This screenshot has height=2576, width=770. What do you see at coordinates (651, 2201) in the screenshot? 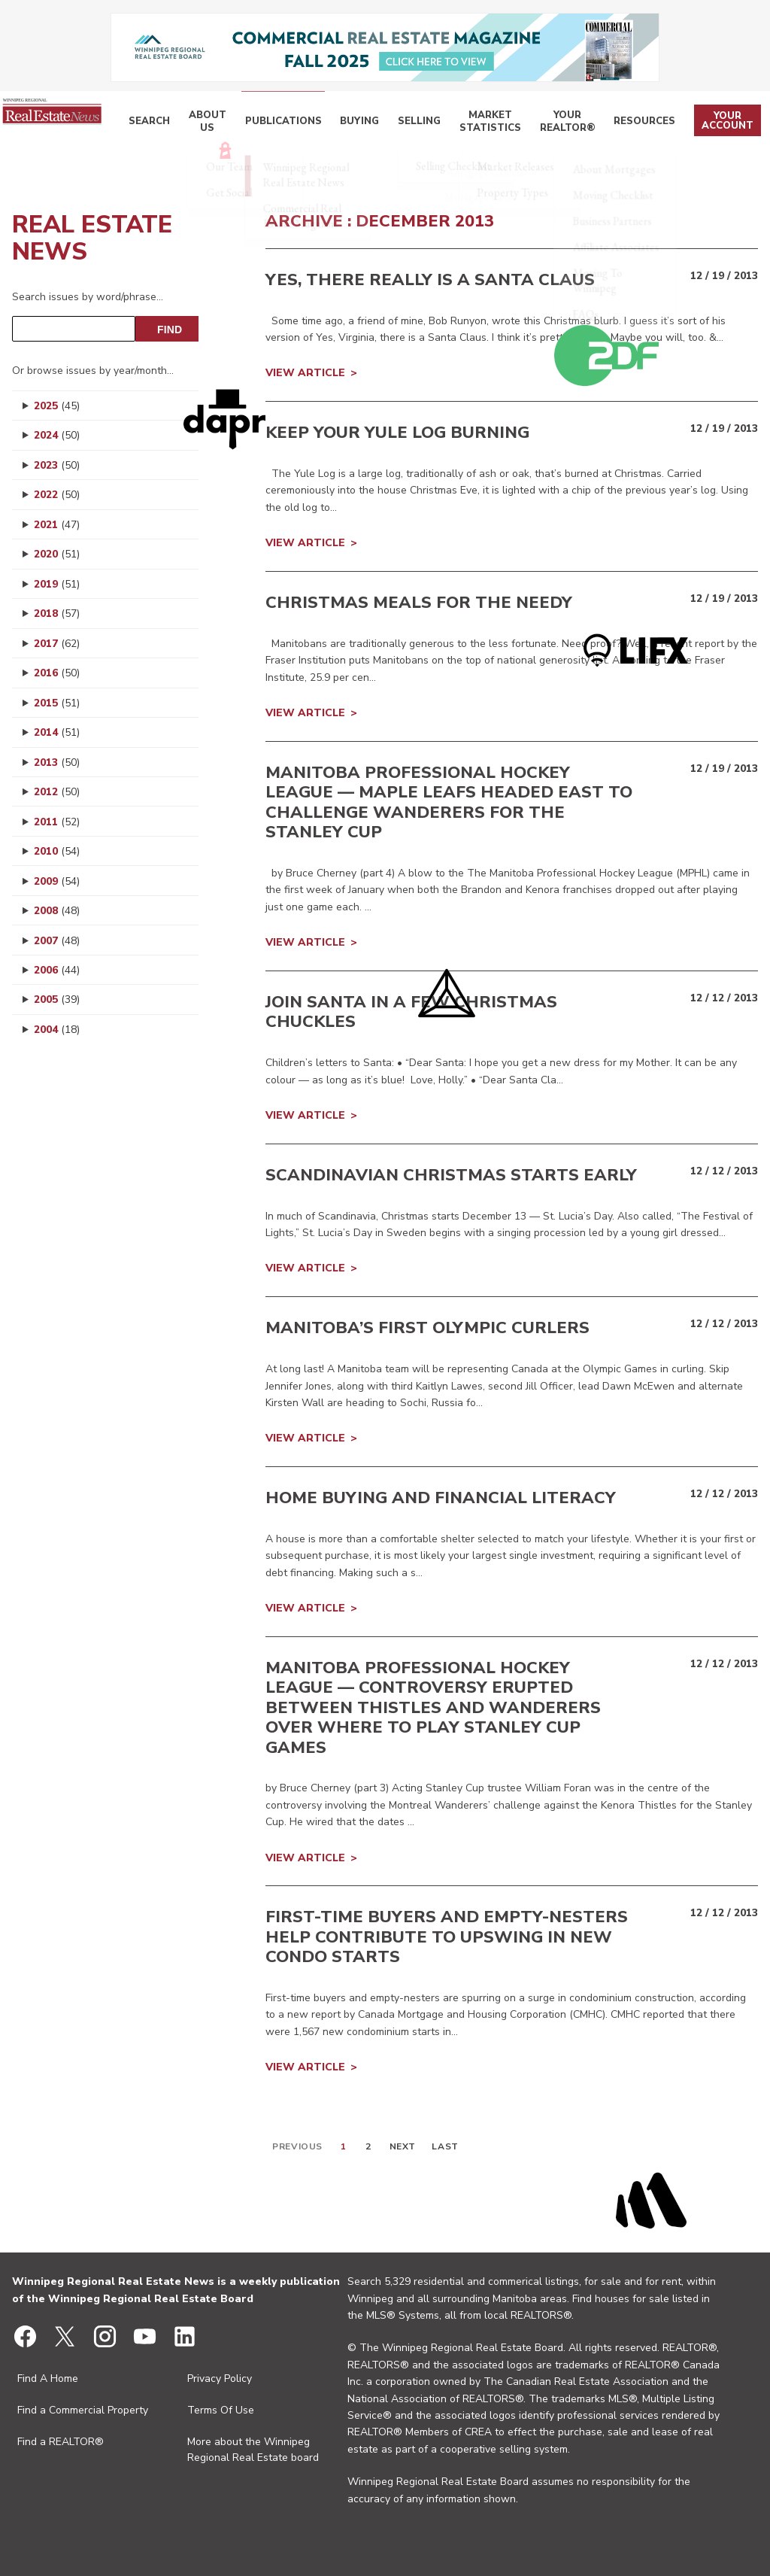
I see `better stack logo` at bounding box center [651, 2201].